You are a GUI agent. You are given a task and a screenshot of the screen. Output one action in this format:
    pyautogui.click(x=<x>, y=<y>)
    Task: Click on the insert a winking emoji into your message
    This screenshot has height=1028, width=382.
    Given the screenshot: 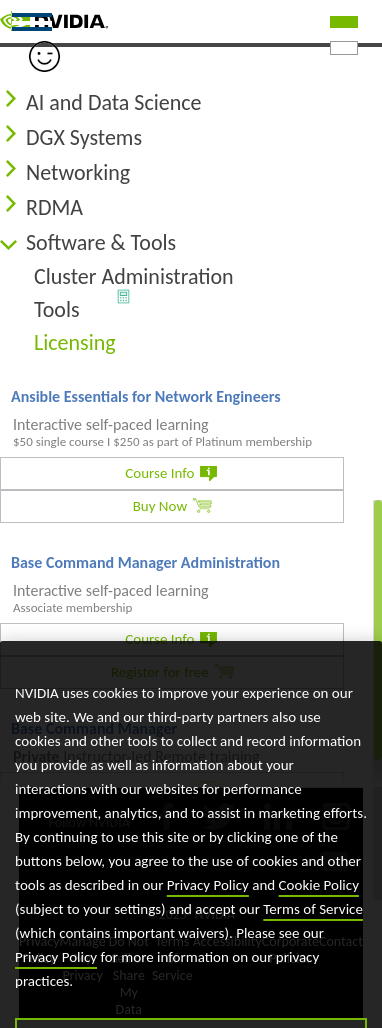 What is the action you would take?
    pyautogui.click(x=44, y=56)
    